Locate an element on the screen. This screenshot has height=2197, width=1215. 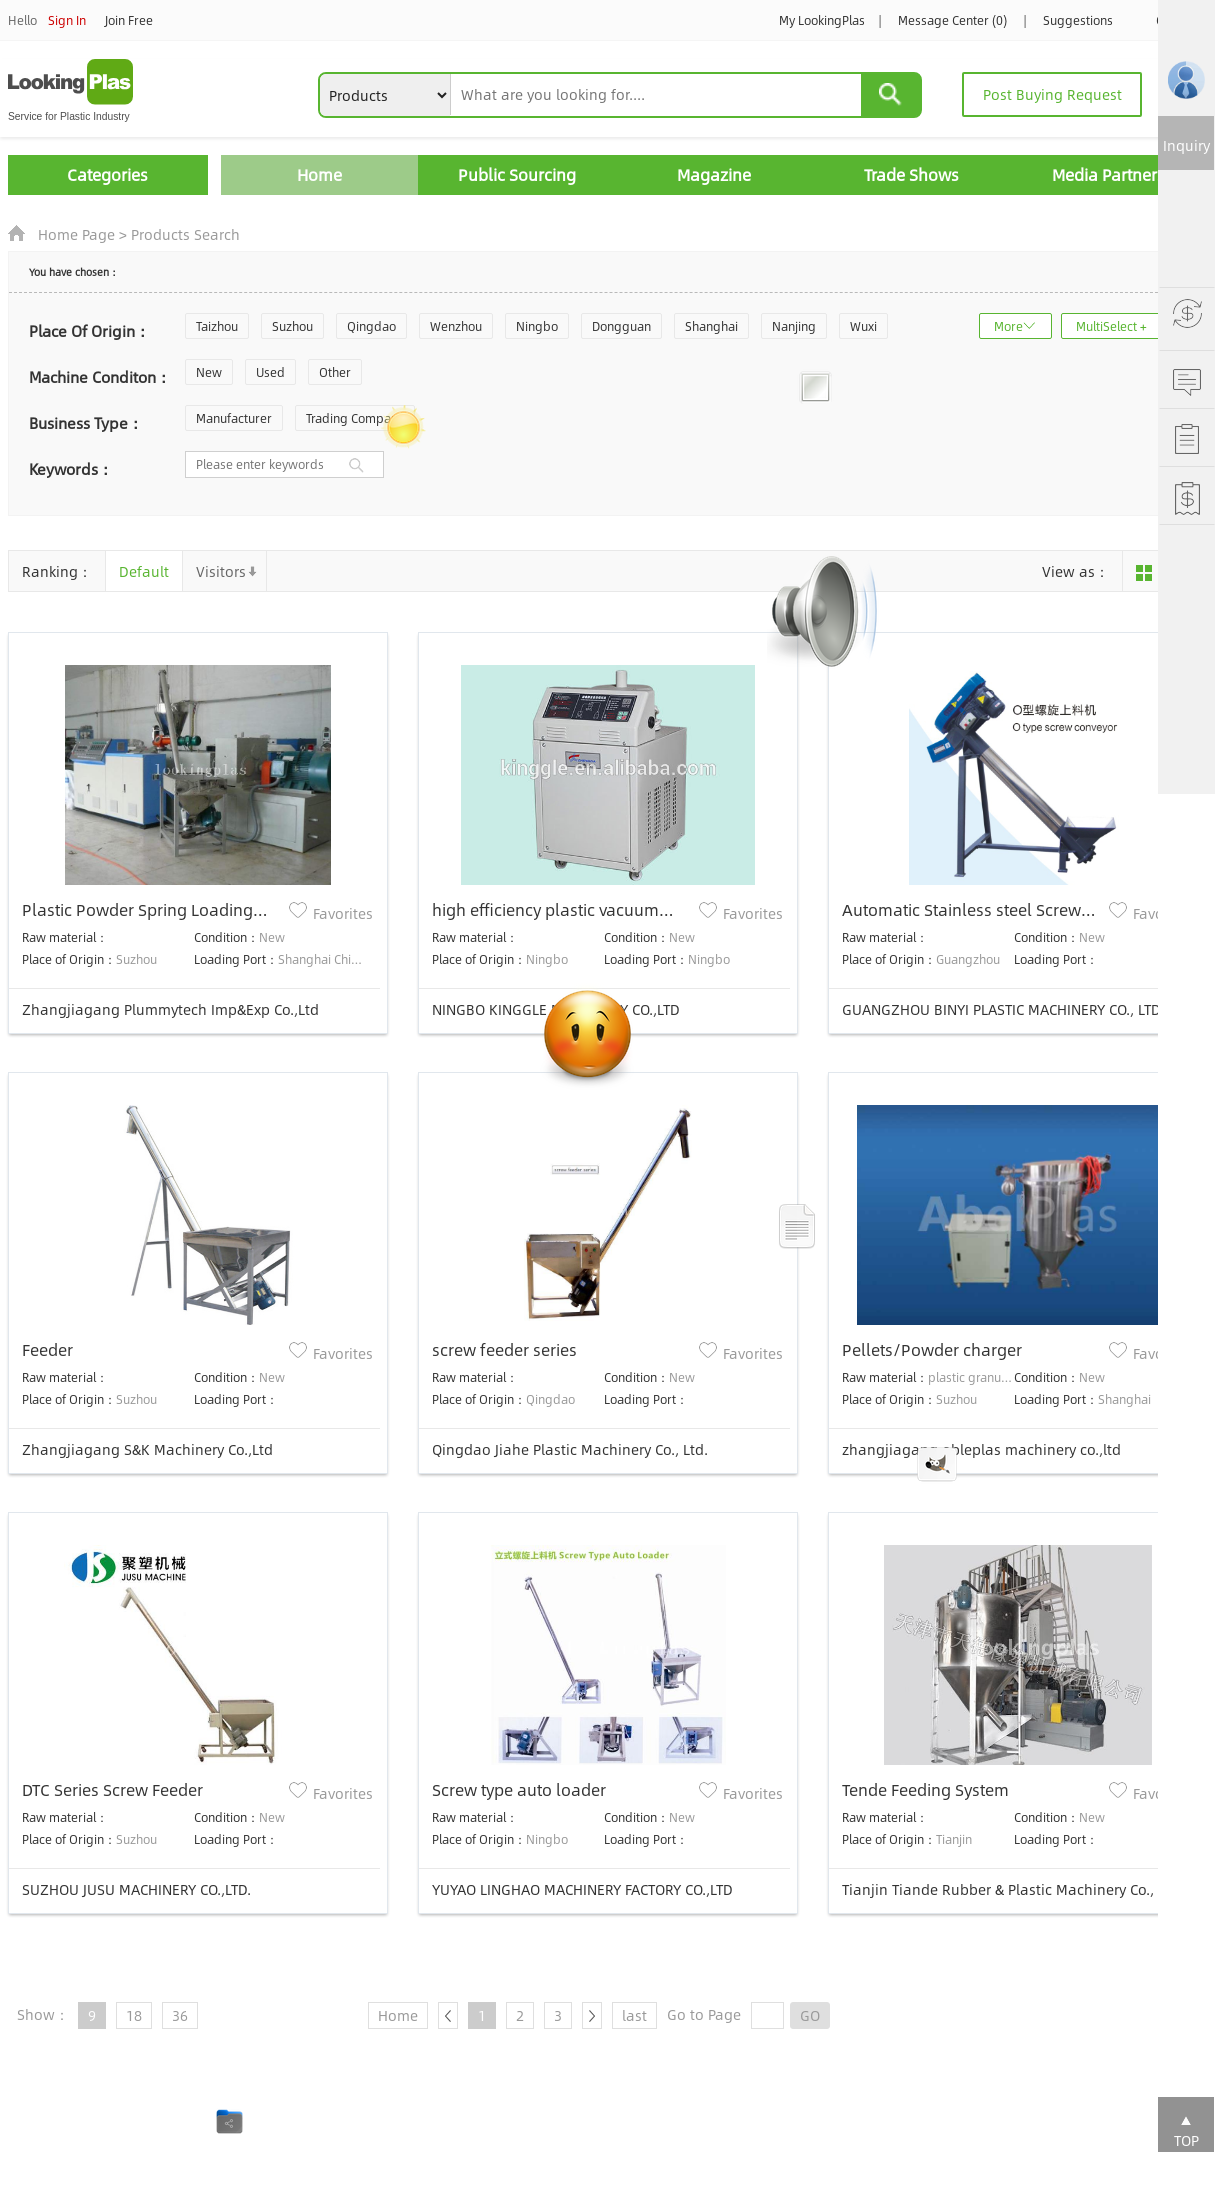
indicates medium volume level is located at coordinates (827, 611).